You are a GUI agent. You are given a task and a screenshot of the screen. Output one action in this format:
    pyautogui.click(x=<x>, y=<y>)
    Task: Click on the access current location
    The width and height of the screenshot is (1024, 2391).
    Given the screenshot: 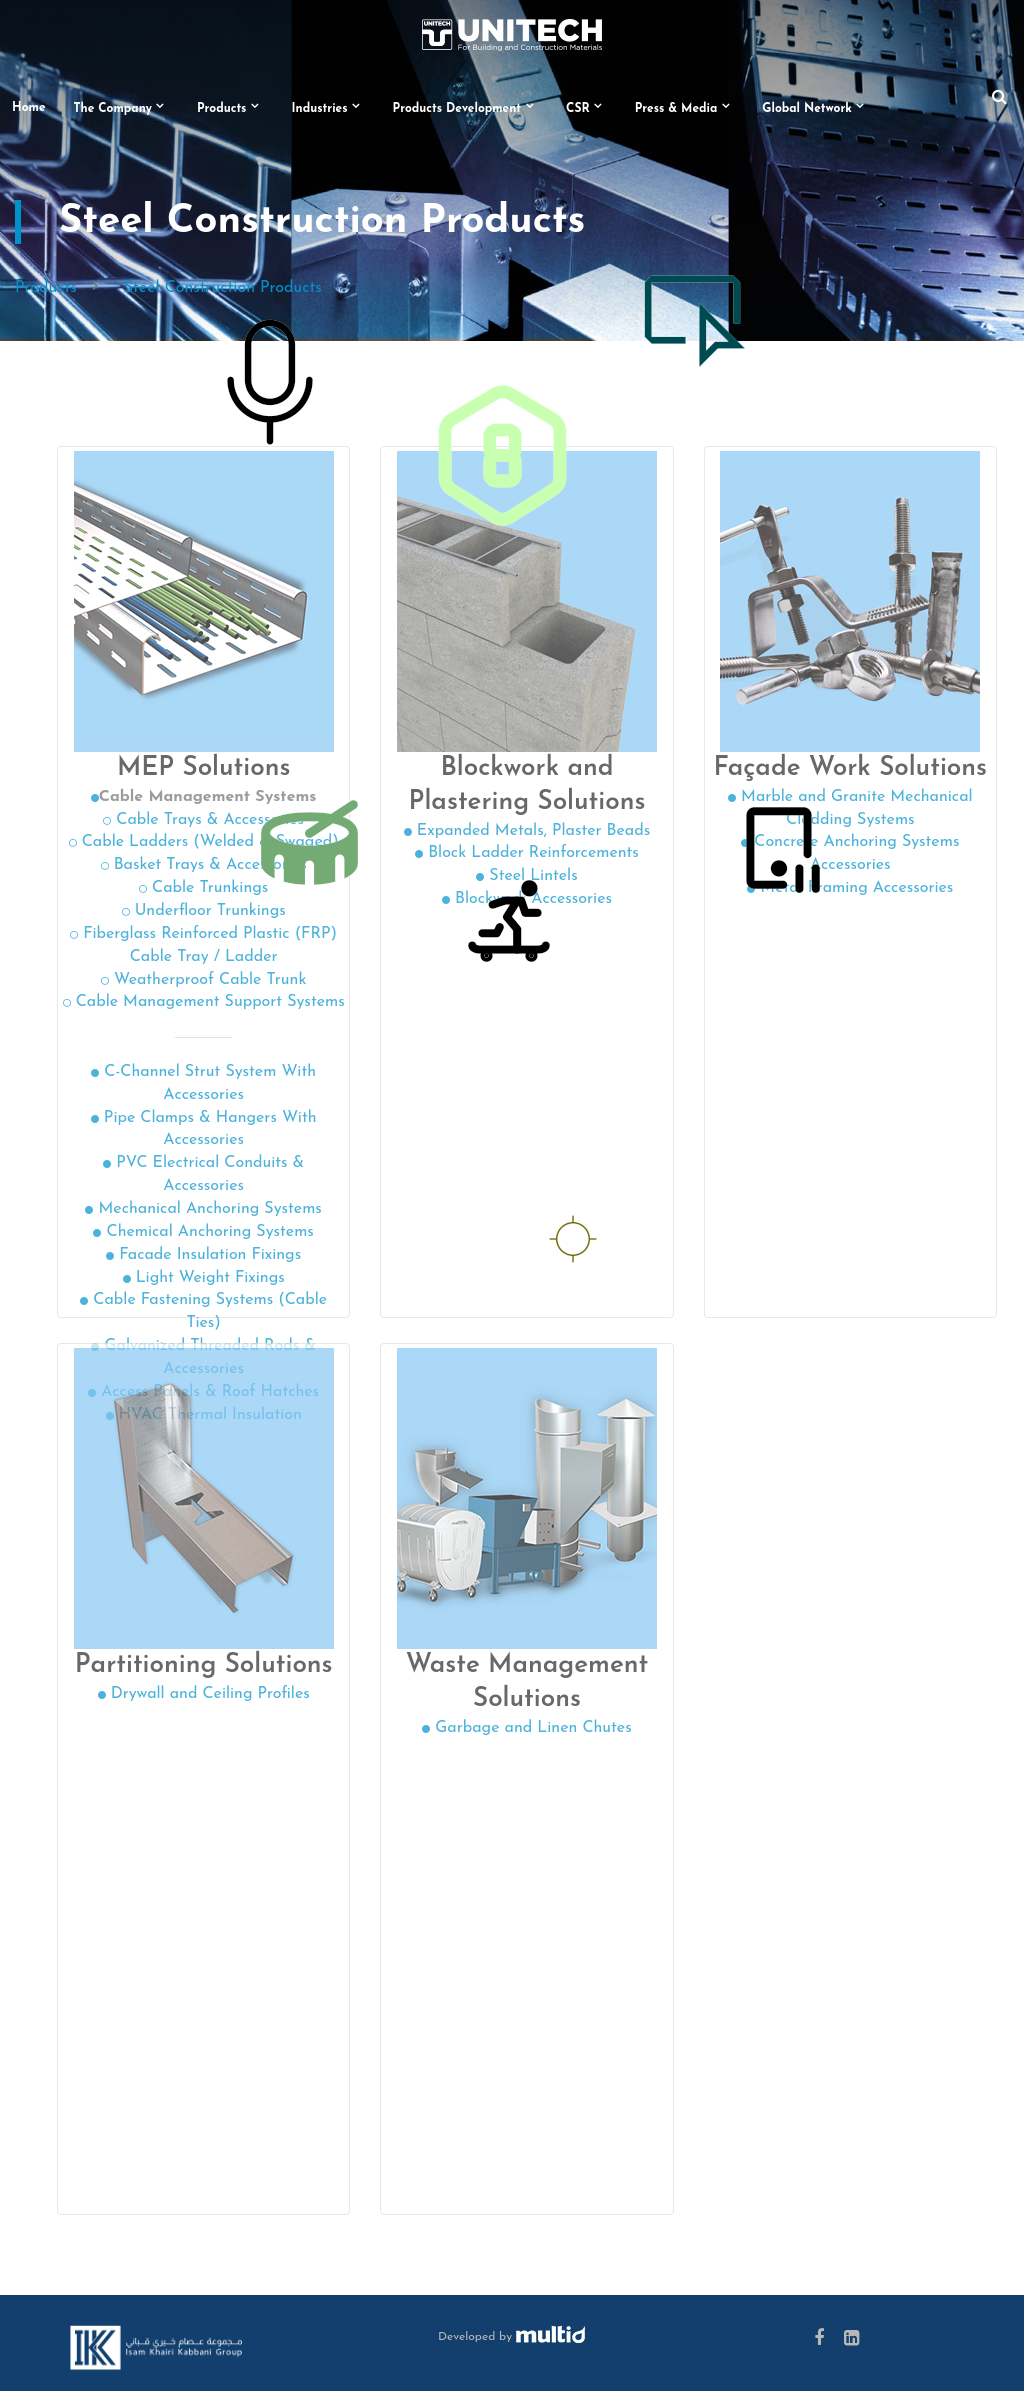 What is the action you would take?
    pyautogui.click(x=573, y=1239)
    